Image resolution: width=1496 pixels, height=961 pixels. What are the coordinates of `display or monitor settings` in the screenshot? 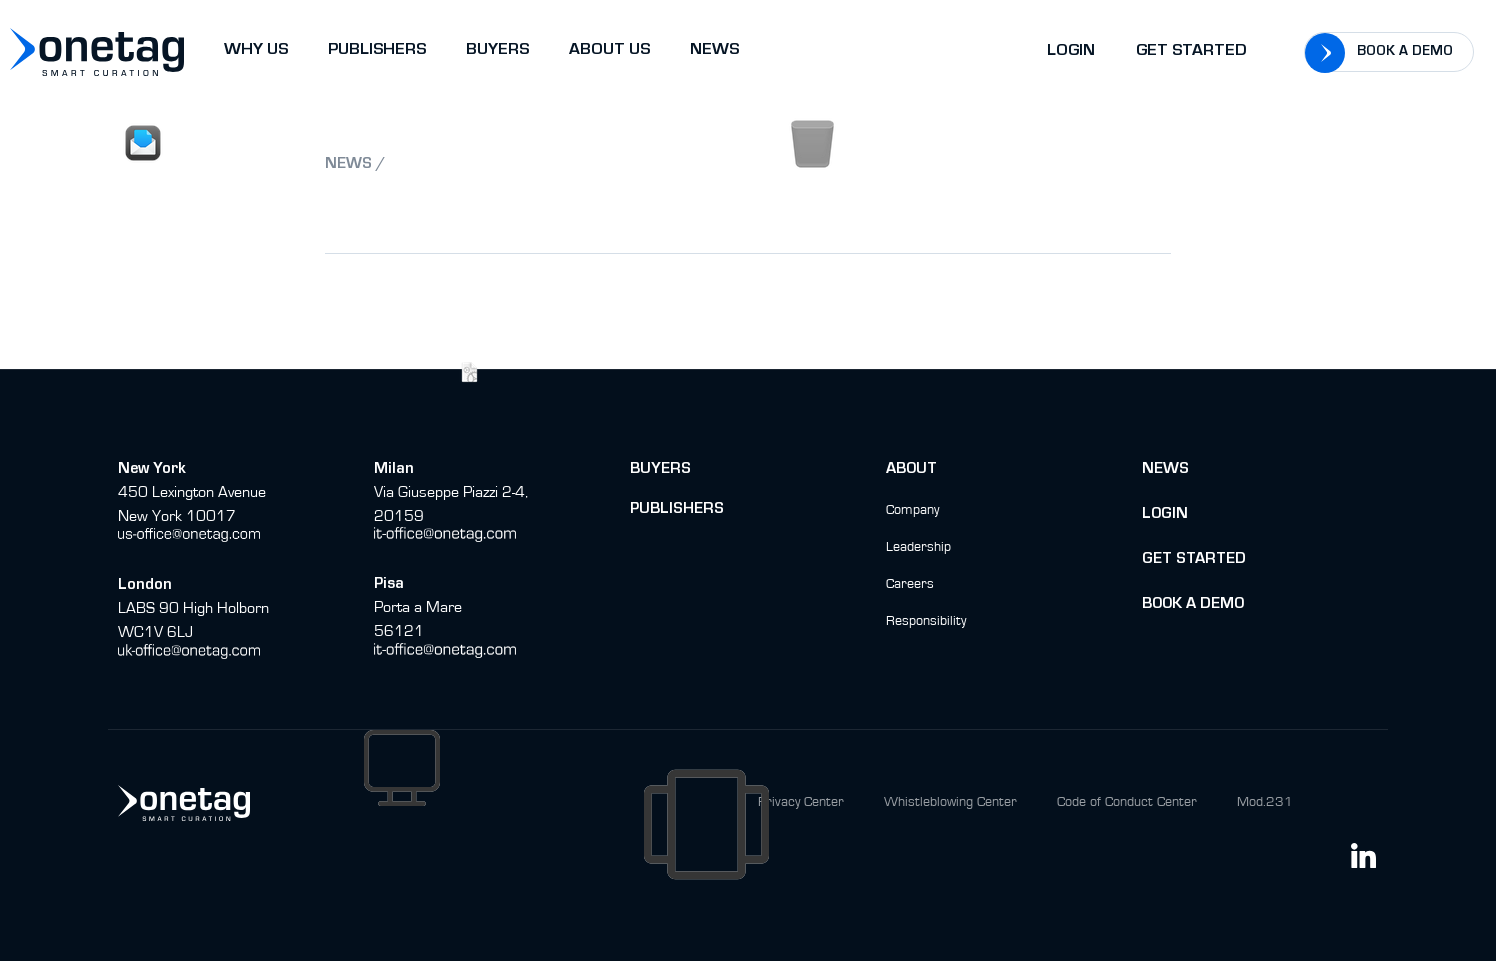 It's located at (402, 768).